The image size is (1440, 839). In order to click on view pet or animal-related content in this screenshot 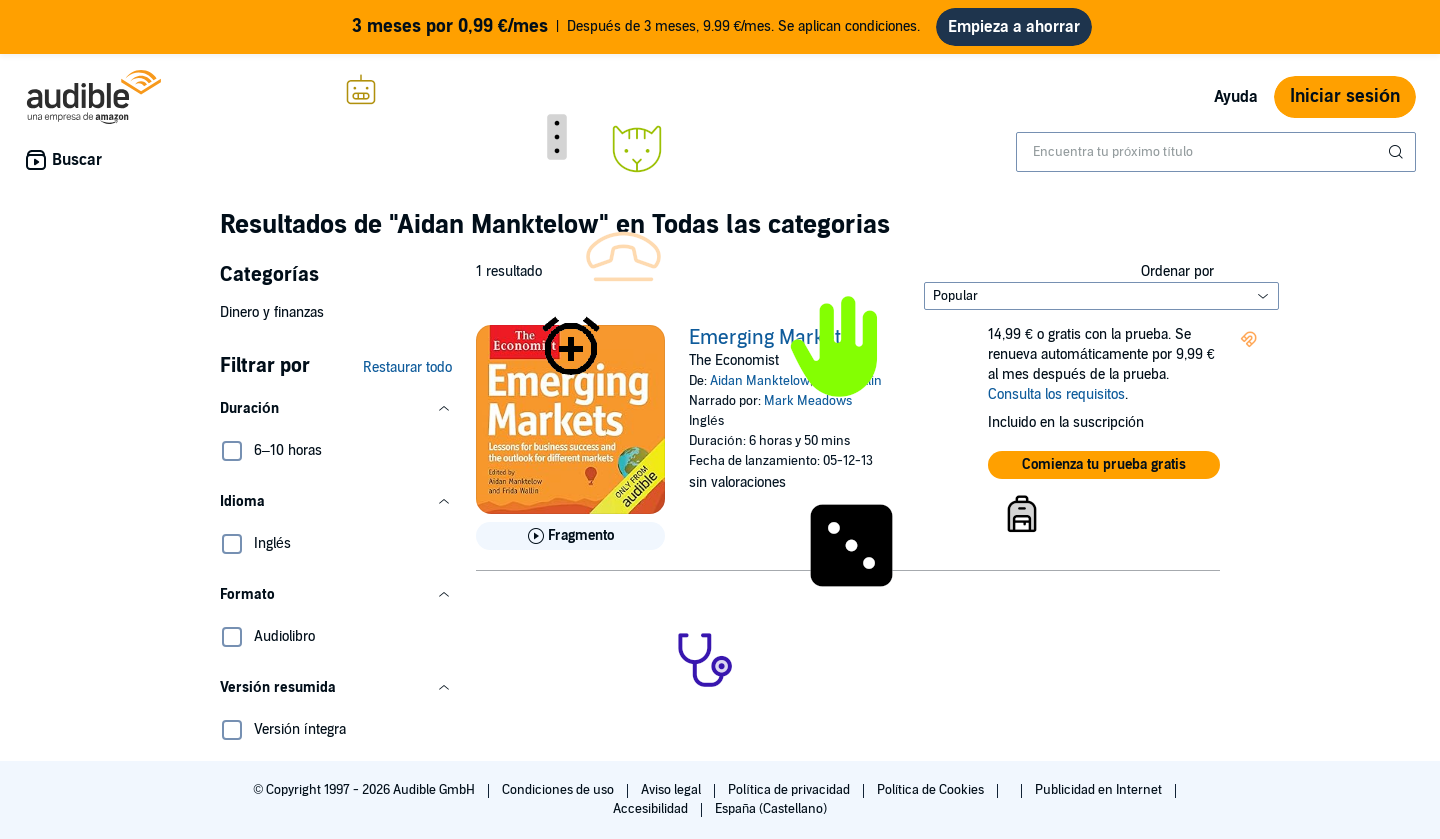, I will do `click(637, 148)`.